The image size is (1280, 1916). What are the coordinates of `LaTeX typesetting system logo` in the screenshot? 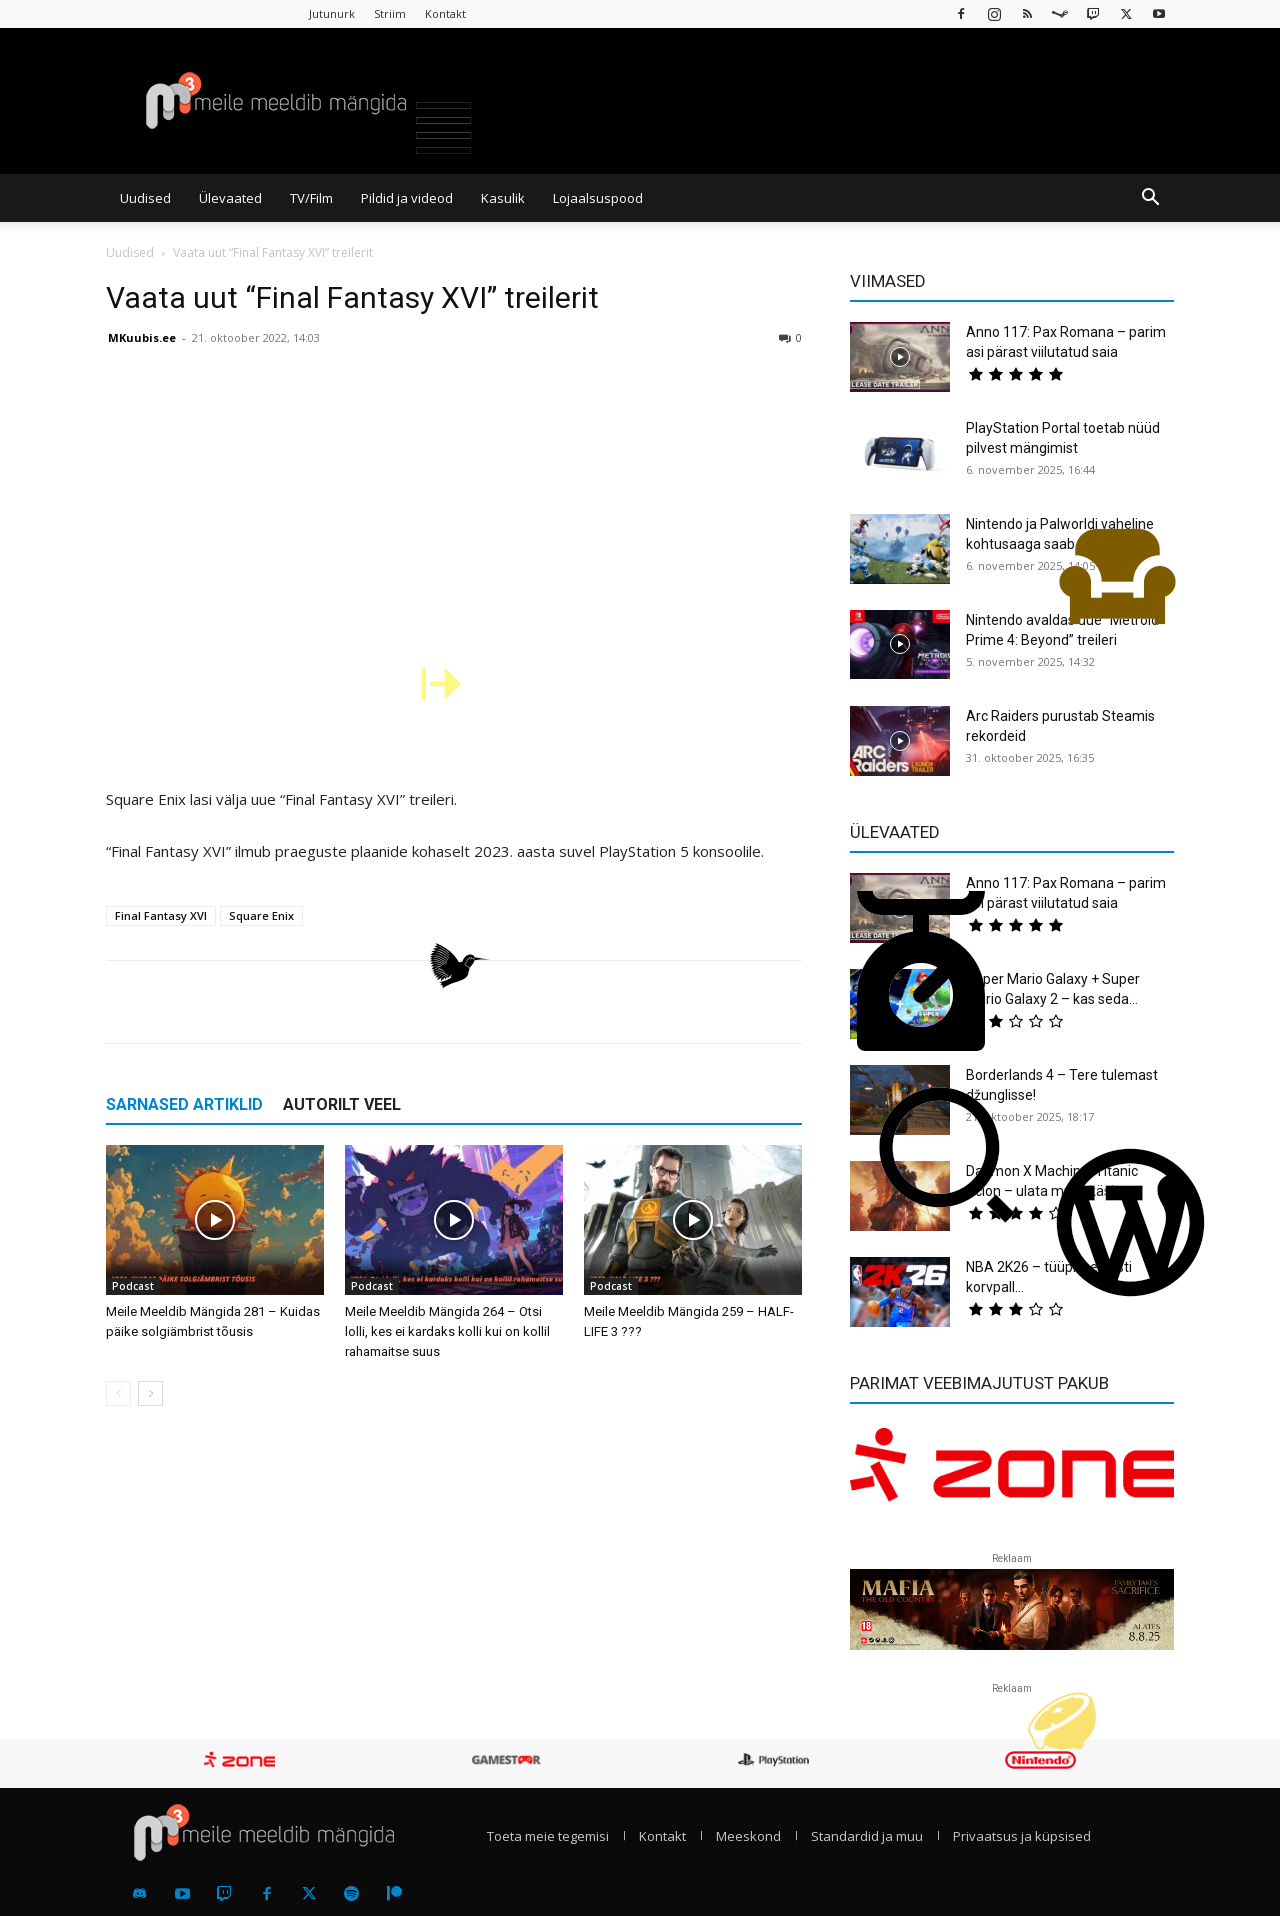 It's located at (460, 966).